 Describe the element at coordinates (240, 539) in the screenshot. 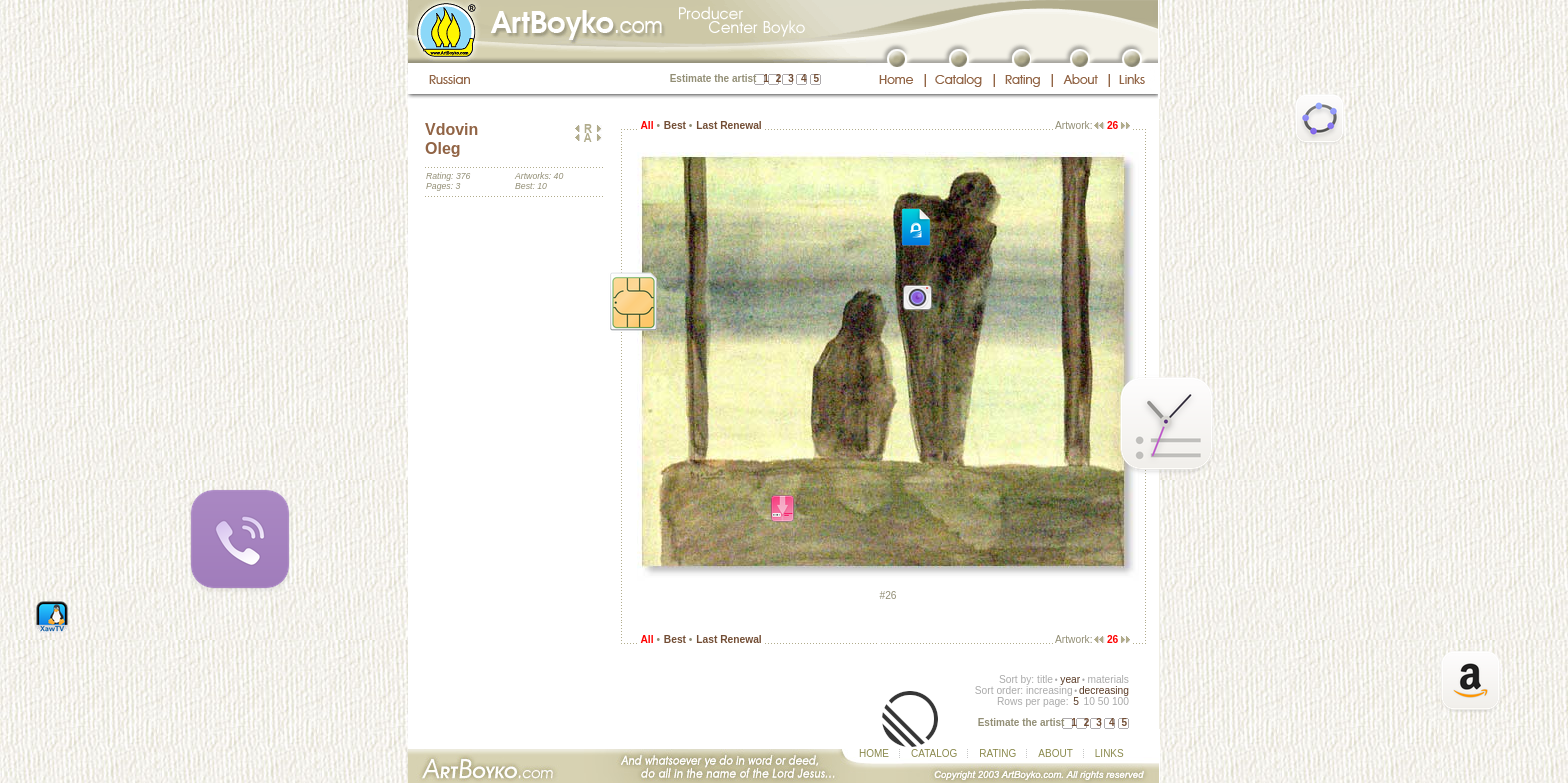

I see `open viber messaging app` at that location.